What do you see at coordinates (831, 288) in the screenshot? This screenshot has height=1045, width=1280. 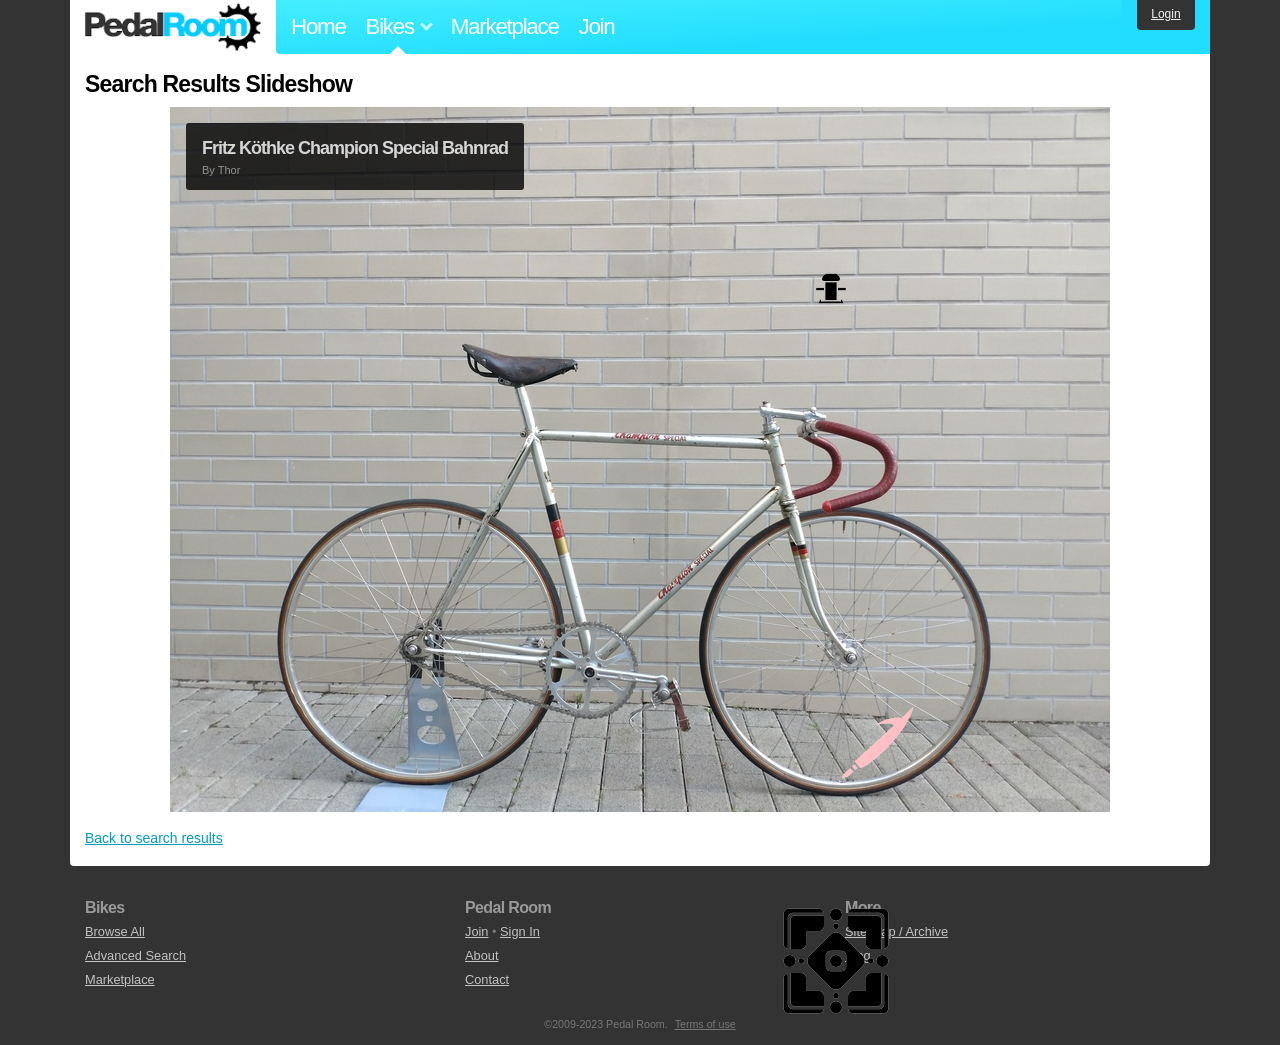 I see `indicates a docking or mooring point in a nautical game` at bounding box center [831, 288].